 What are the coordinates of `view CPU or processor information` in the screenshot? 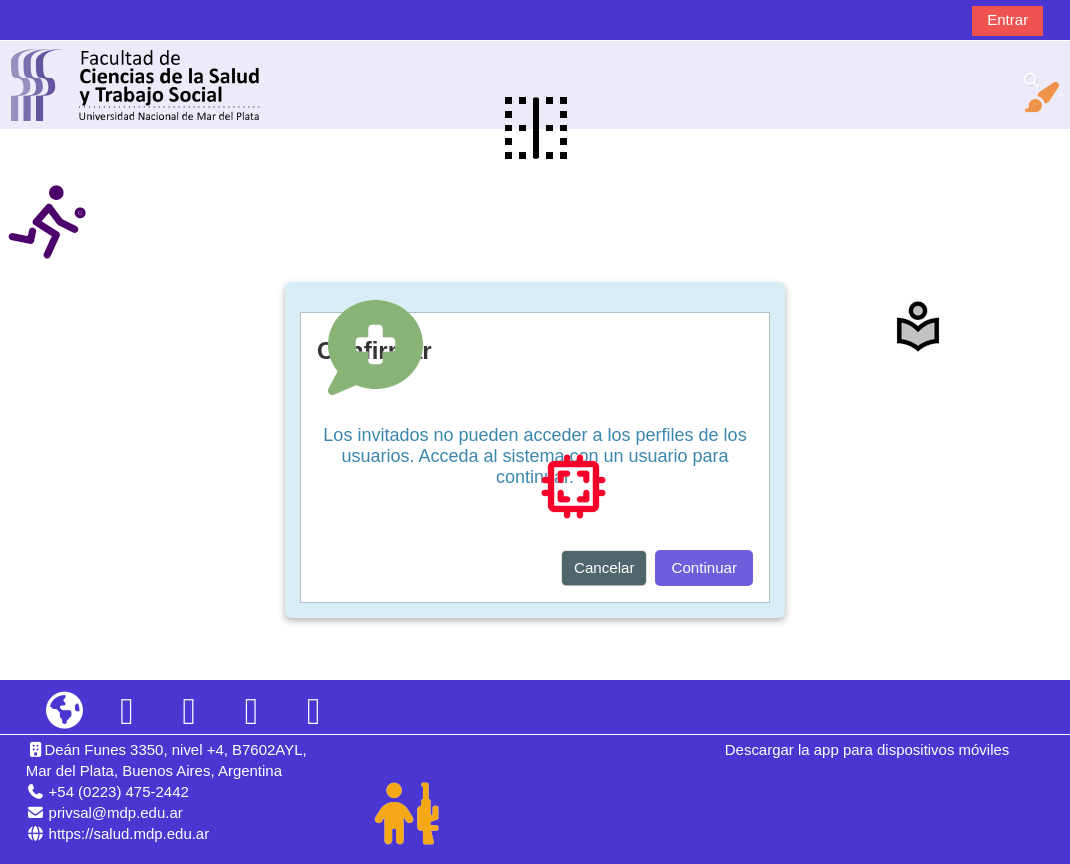 It's located at (573, 486).